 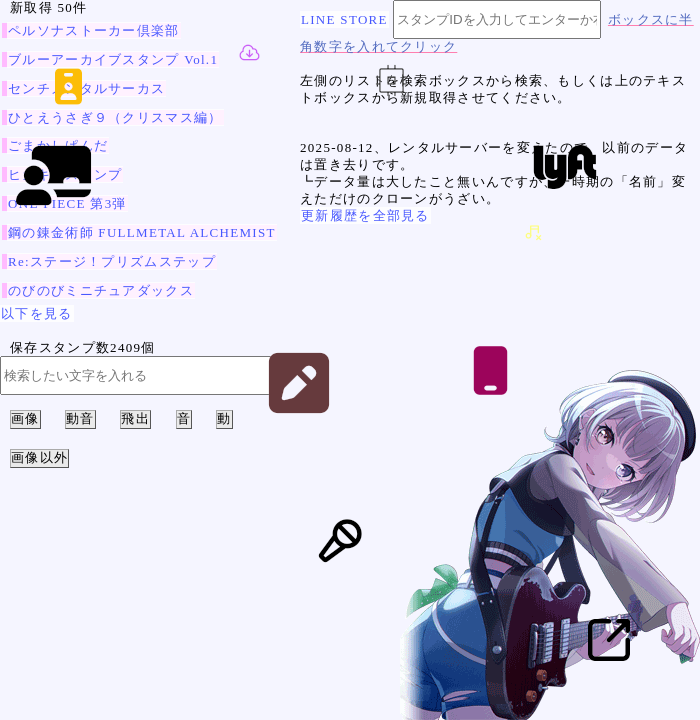 What do you see at coordinates (490, 370) in the screenshot?
I see `call or text from mobile device` at bounding box center [490, 370].